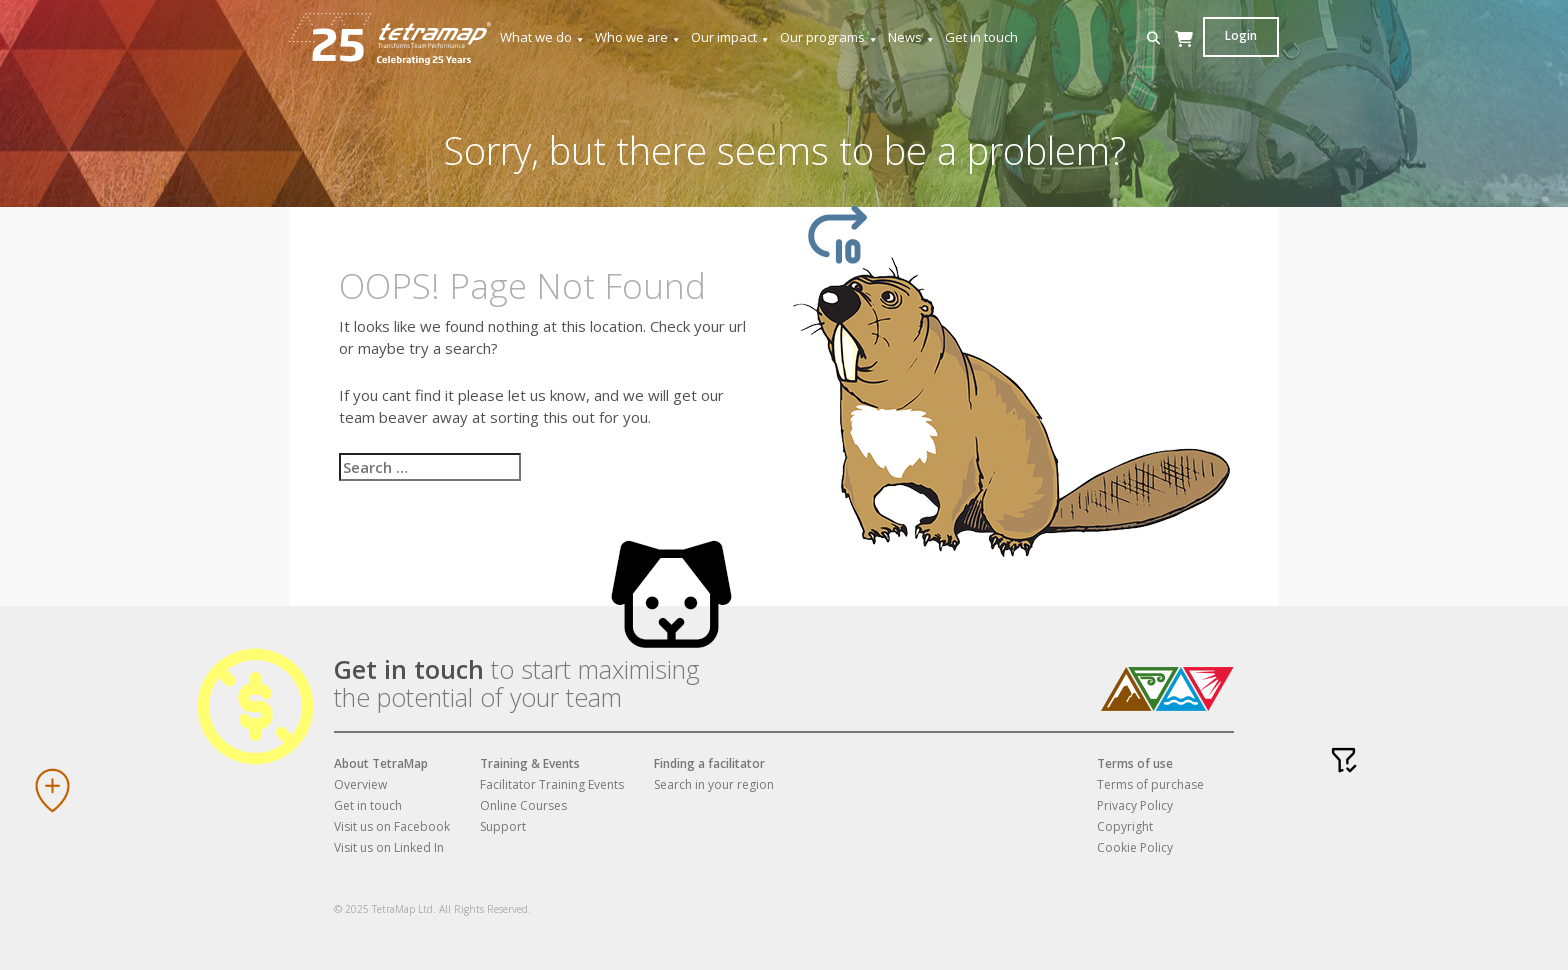 This screenshot has width=1568, height=970. What do you see at coordinates (1343, 759) in the screenshot?
I see `filter applied successfully` at bounding box center [1343, 759].